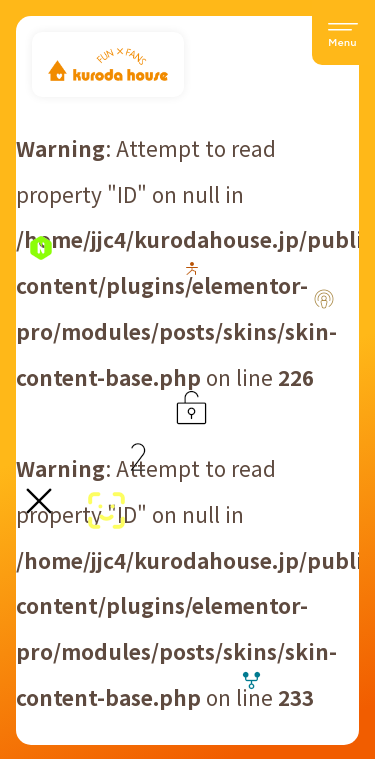  What do you see at coordinates (192, 269) in the screenshot?
I see `access tai chi or meditation exercises` at bounding box center [192, 269].